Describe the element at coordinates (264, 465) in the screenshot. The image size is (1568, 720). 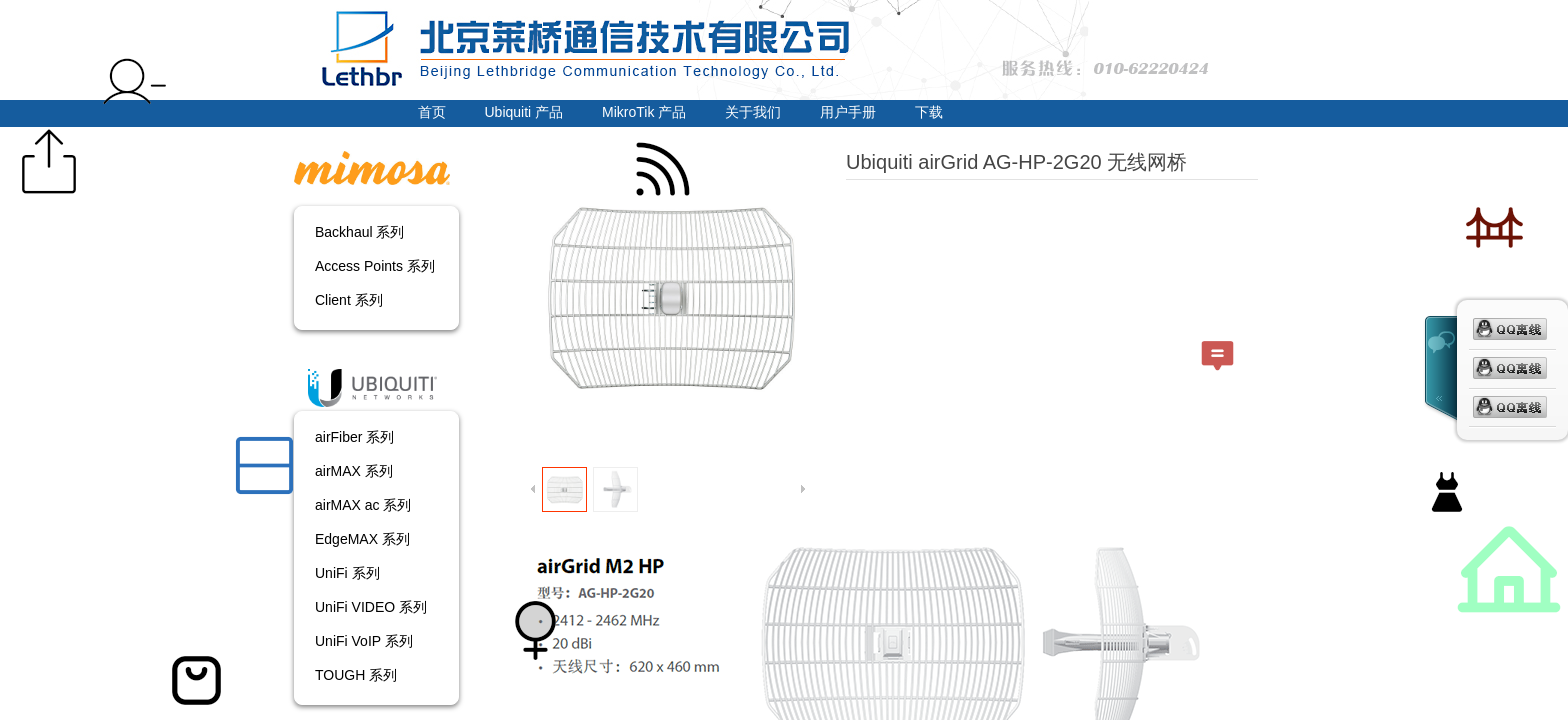
I see `split view into top and bottom panels` at that location.